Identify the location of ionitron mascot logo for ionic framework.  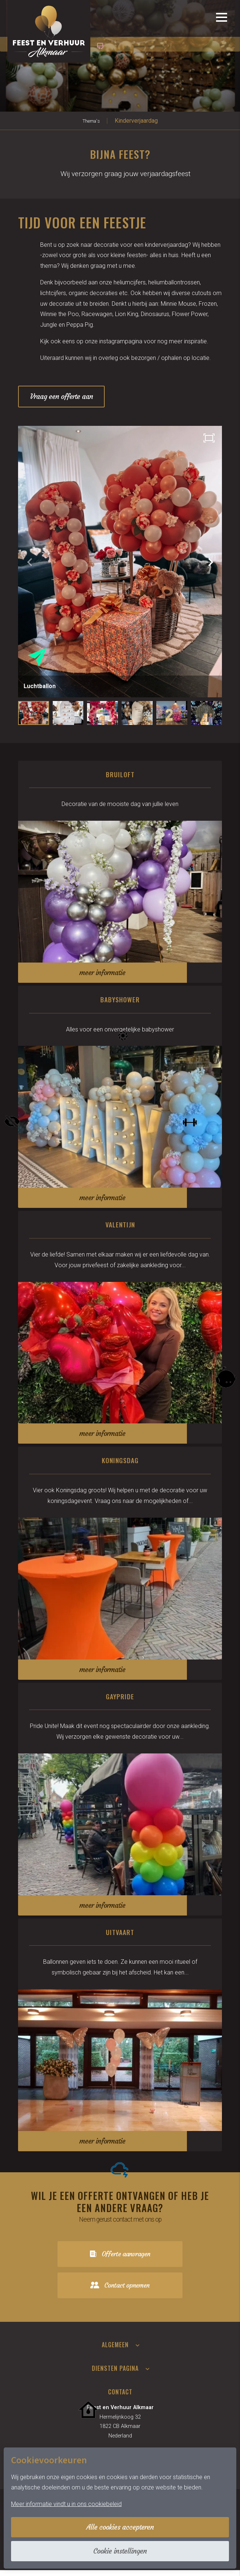
(226, 1377).